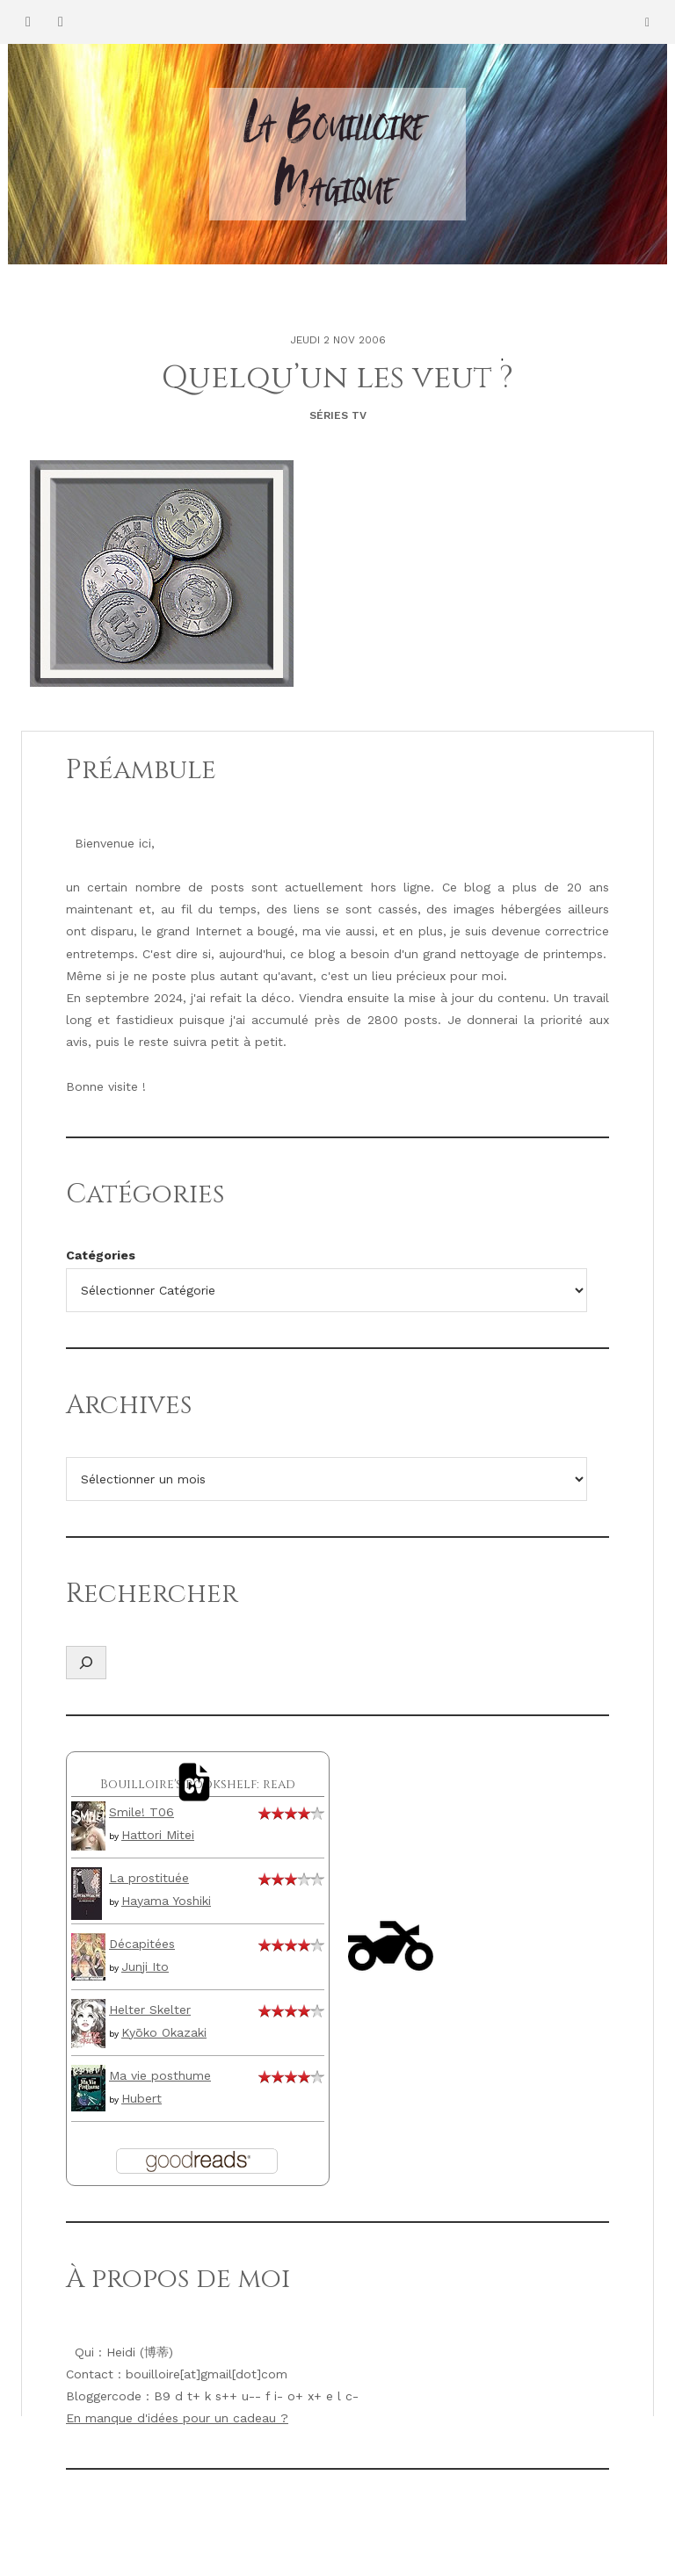 This screenshot has height=2576, width=675. What do you see at coordinates (194, 1782) in the screenshot?
I see `view or open your CV/resume file` at bounding box center [194, 1782].